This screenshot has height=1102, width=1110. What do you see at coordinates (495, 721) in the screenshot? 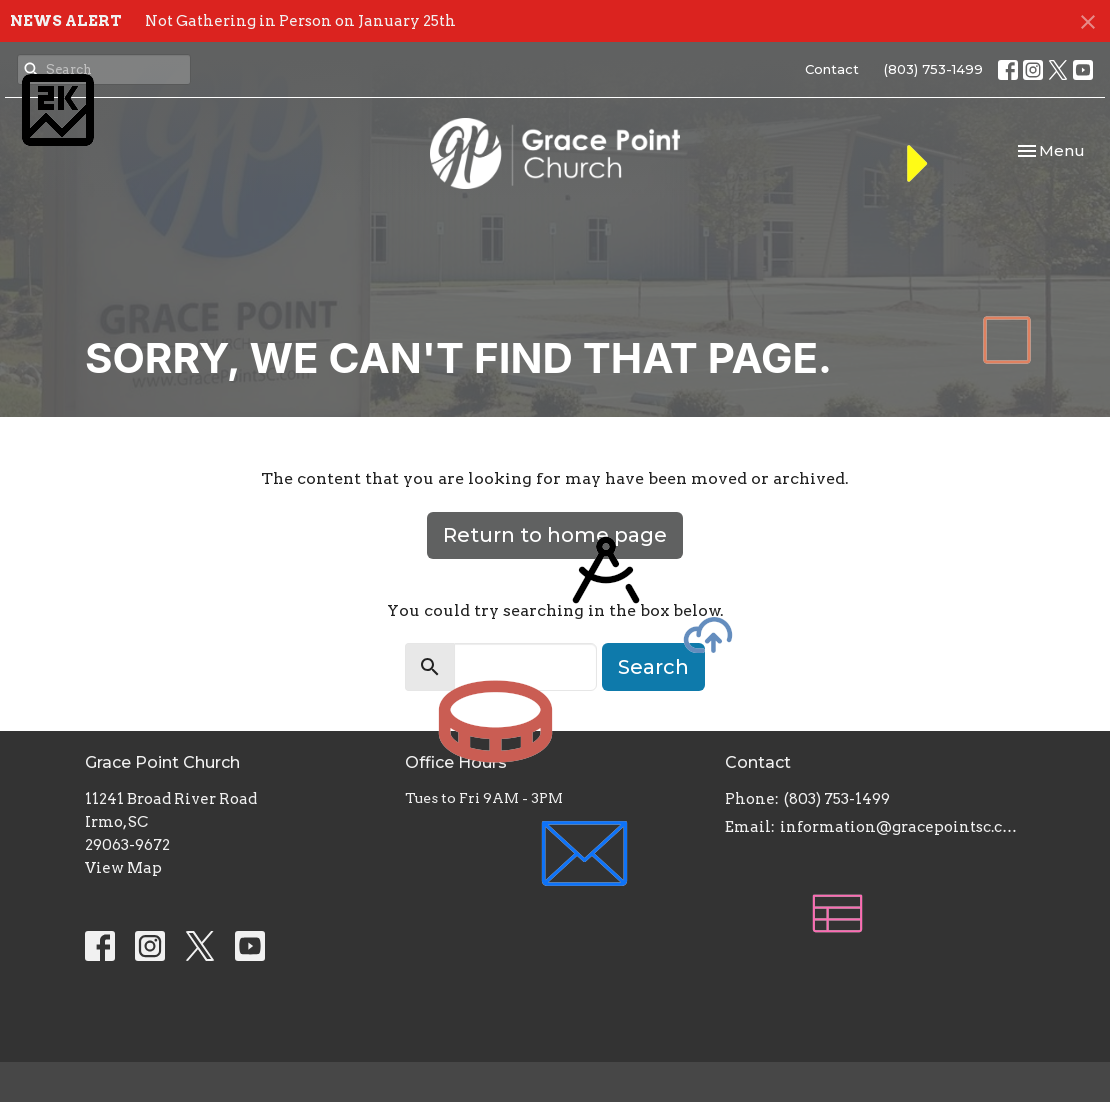
I see `view your coin balance or currency` at bounding box center [495, 721].